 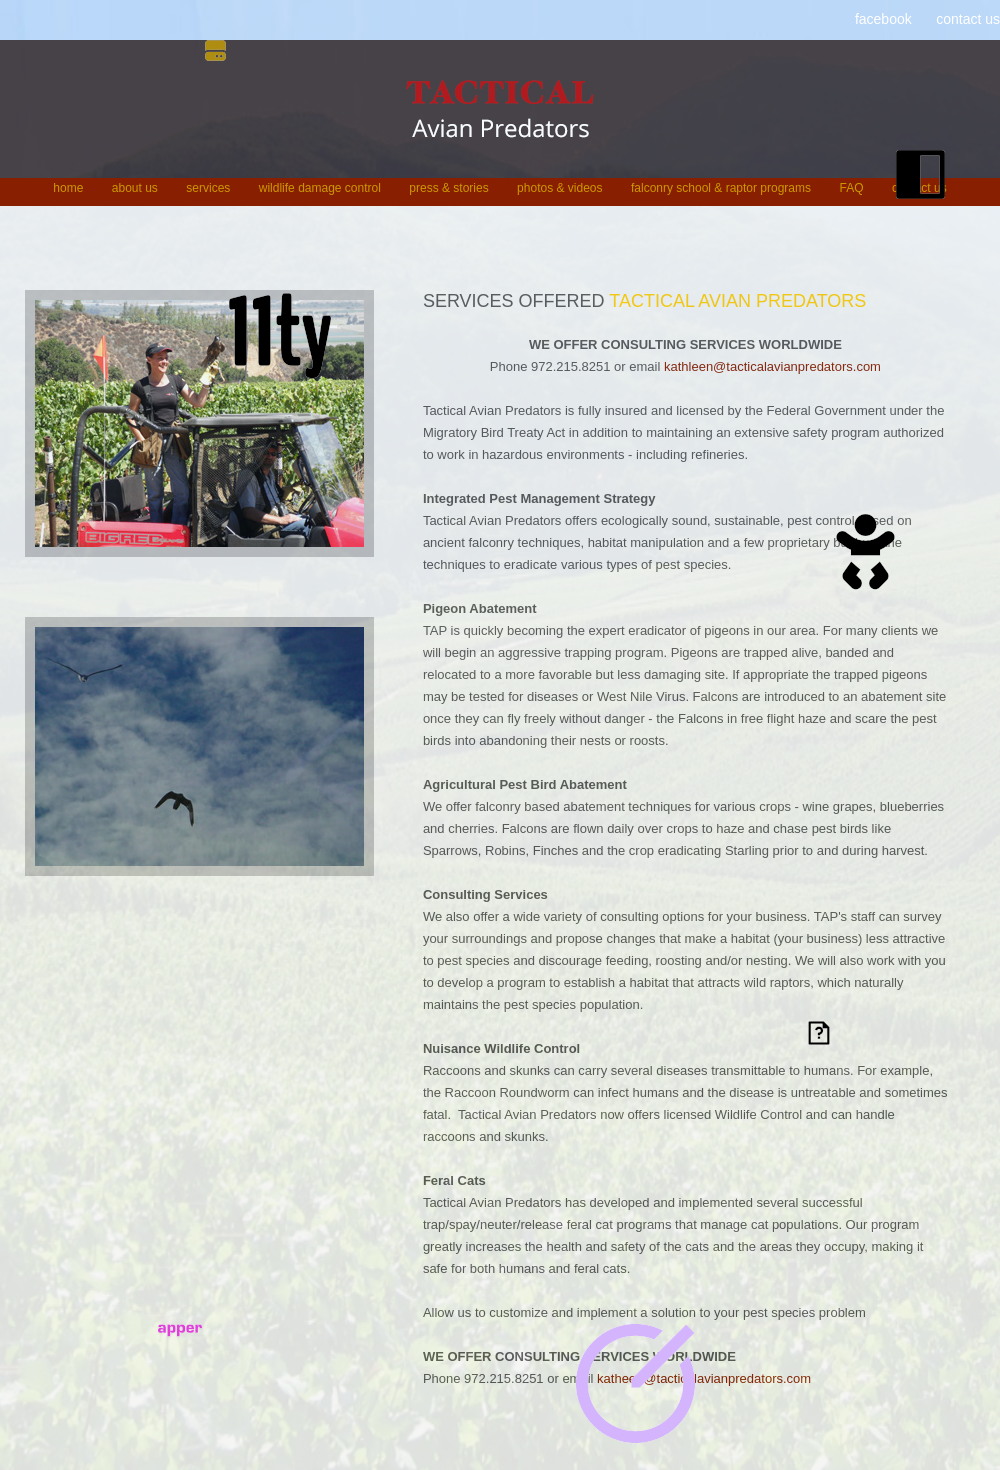 What do you see at coordinates (215, 50) in the screenshot?
I see `access local storage or drive settings` at bounding box center [215, 50].